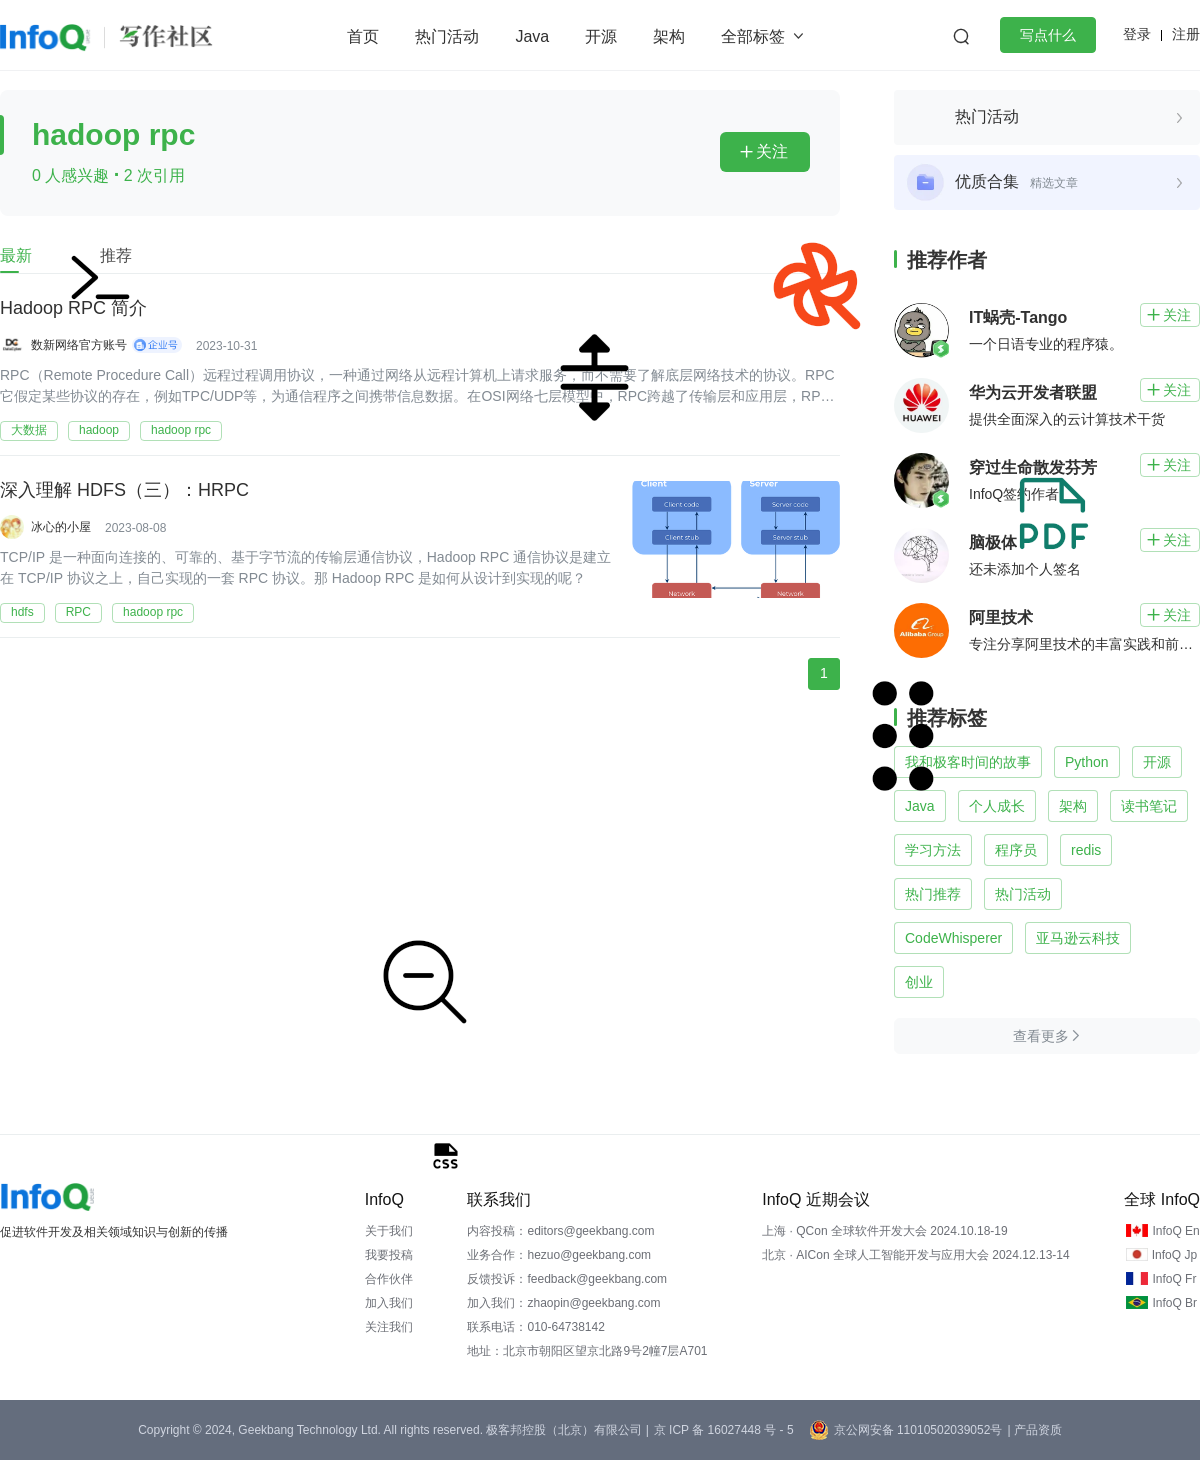 The image size is (1200, 1460). What do you see at coordinates (1052, 516) in the screenshot?
I see `view or open a PDF document` at bounding box center [1052, 516].